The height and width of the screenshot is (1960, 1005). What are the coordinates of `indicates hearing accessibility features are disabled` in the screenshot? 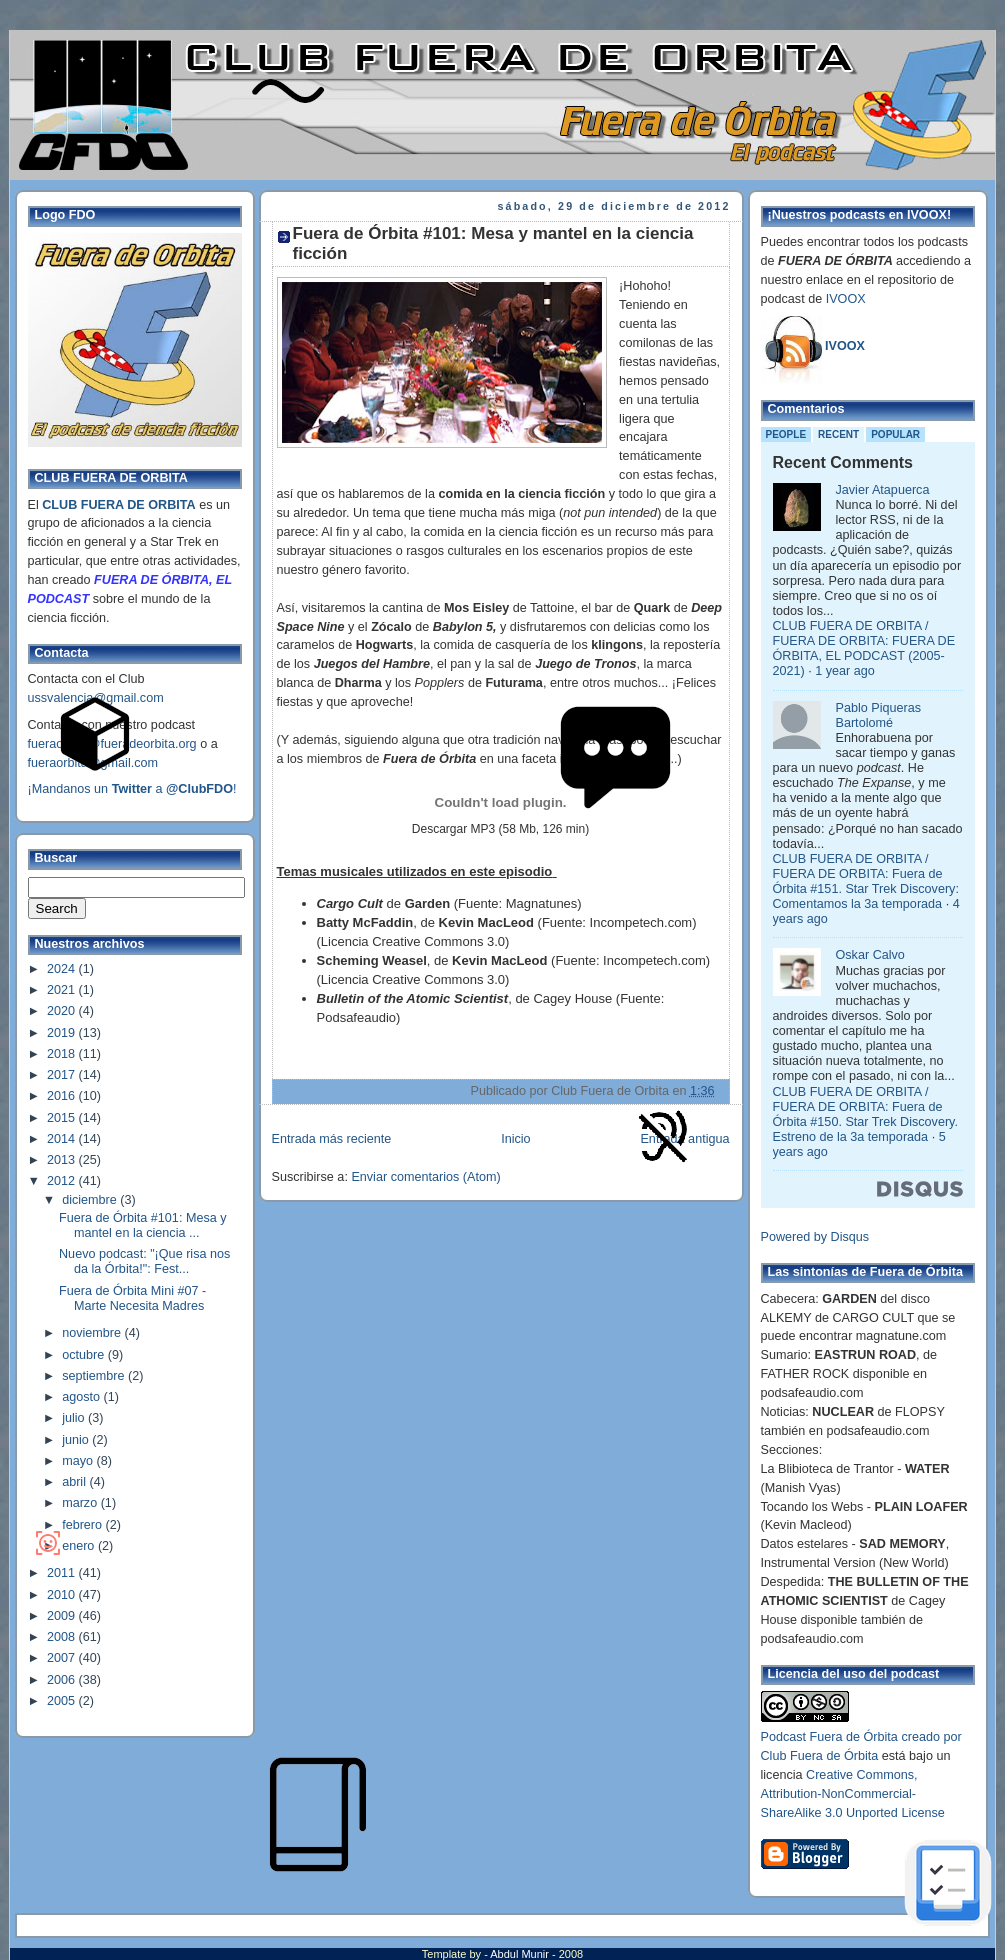 It's located at (664, 1136).